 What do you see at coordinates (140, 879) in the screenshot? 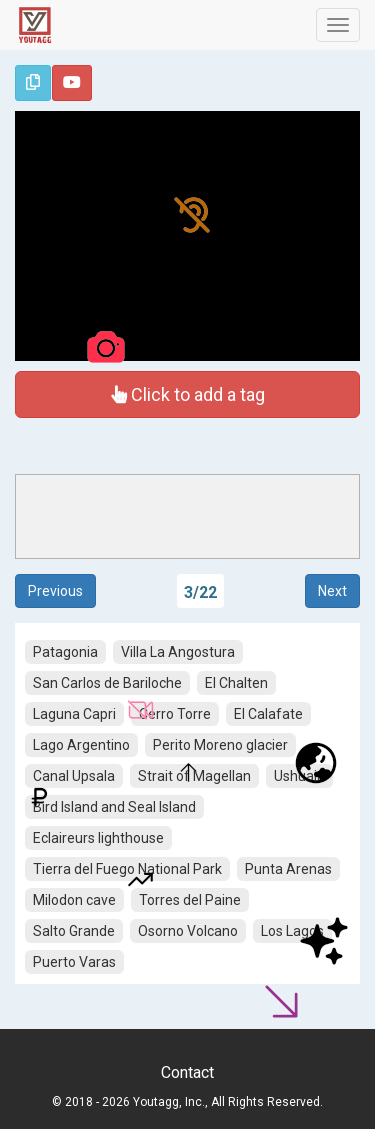
I see `view trending or popular content` at bounding box center [140, 879].